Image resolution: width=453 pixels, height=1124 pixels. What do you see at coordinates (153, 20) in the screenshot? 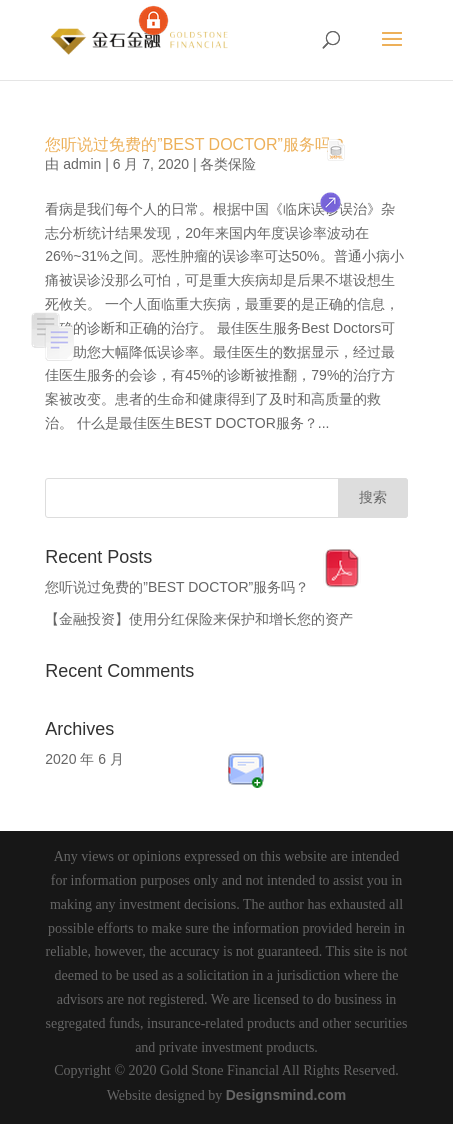
I see `indicates a file or folder is read-only` at bounding box center [153, 20].